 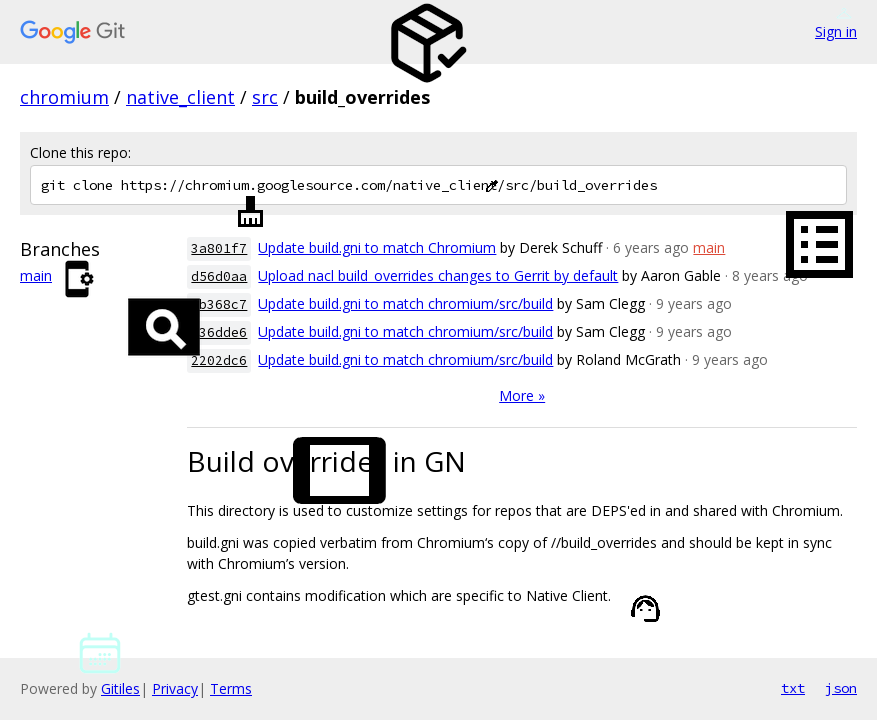 I want to click on view a detailed list or checklist, so click(x=819, y=244).